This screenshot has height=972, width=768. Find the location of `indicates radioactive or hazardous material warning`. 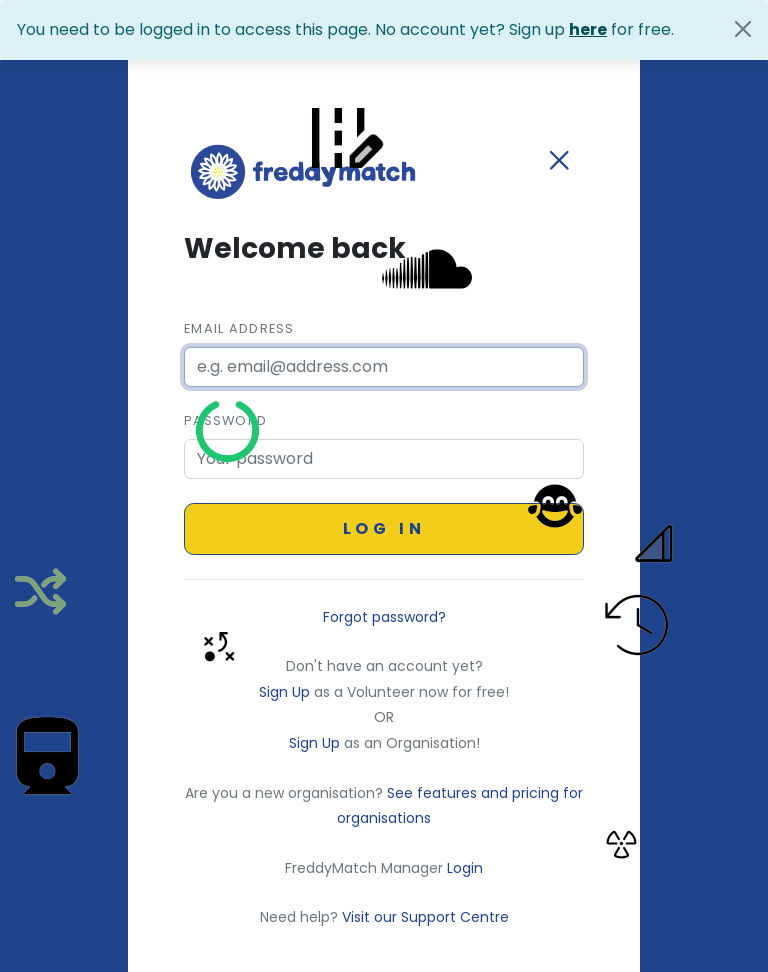

indicates radioactive or hazardous material warning is located at coordinates (621, 843).